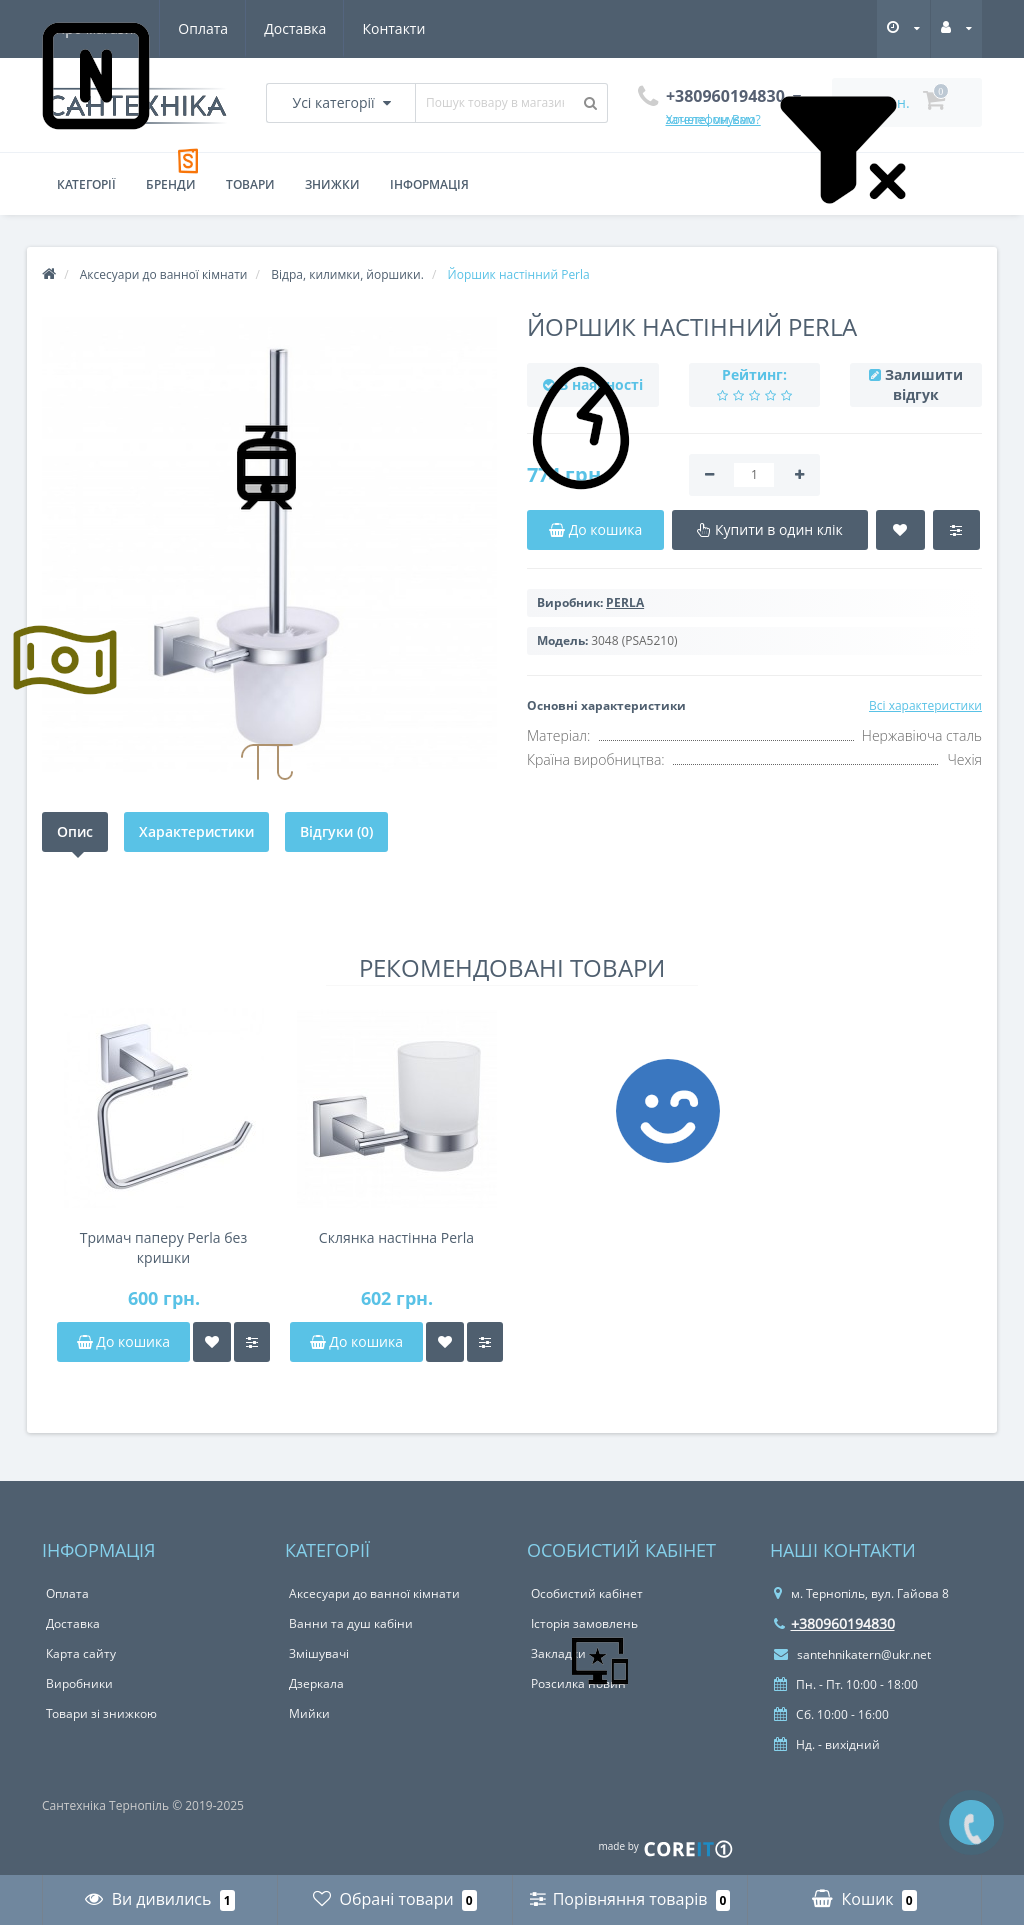  I want to click on insert a winking emoji or emoticon, so click(668, 1111).